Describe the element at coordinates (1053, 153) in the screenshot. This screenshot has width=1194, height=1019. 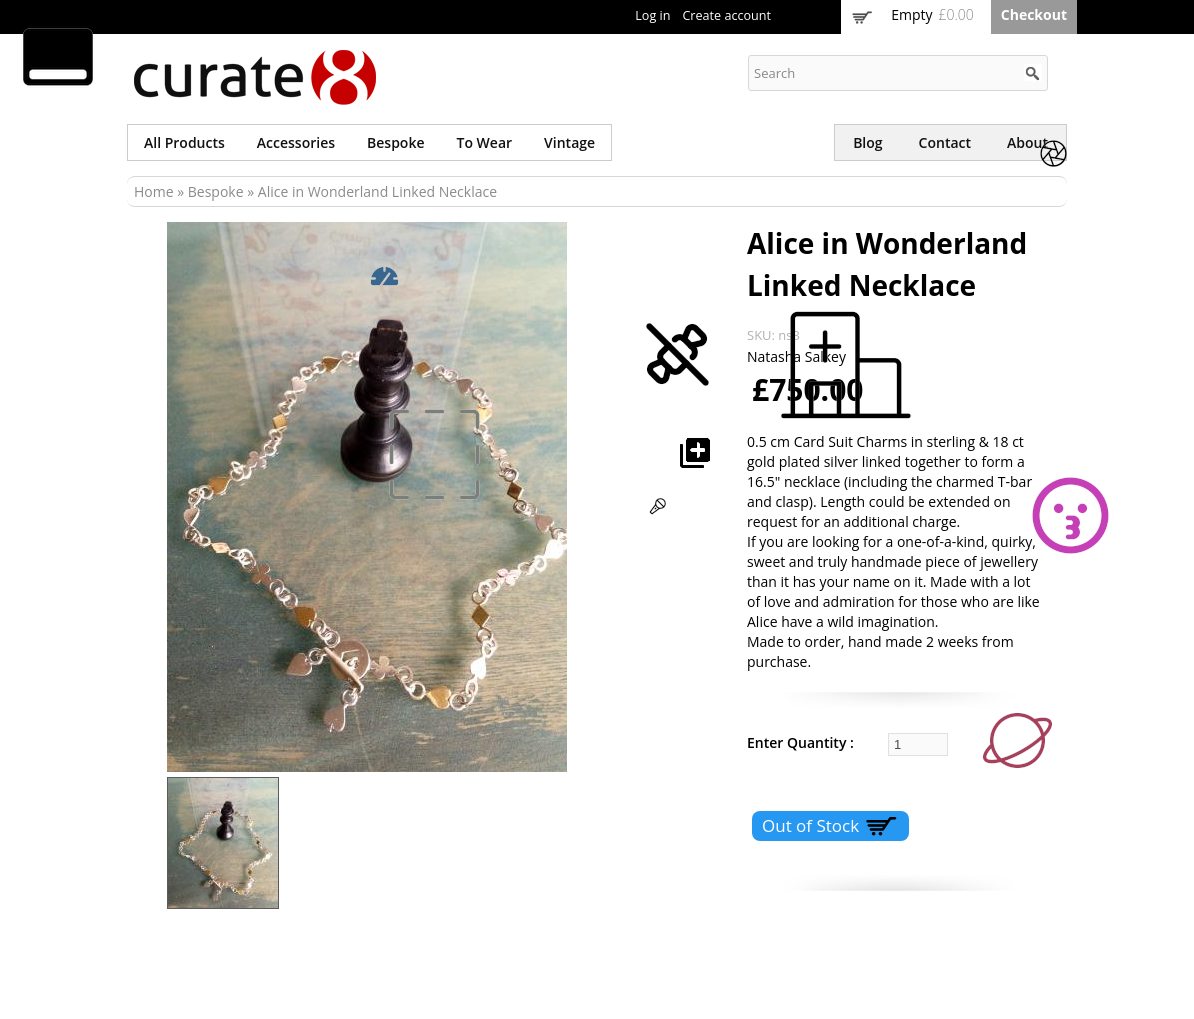
I see `open camera settings` at that location.